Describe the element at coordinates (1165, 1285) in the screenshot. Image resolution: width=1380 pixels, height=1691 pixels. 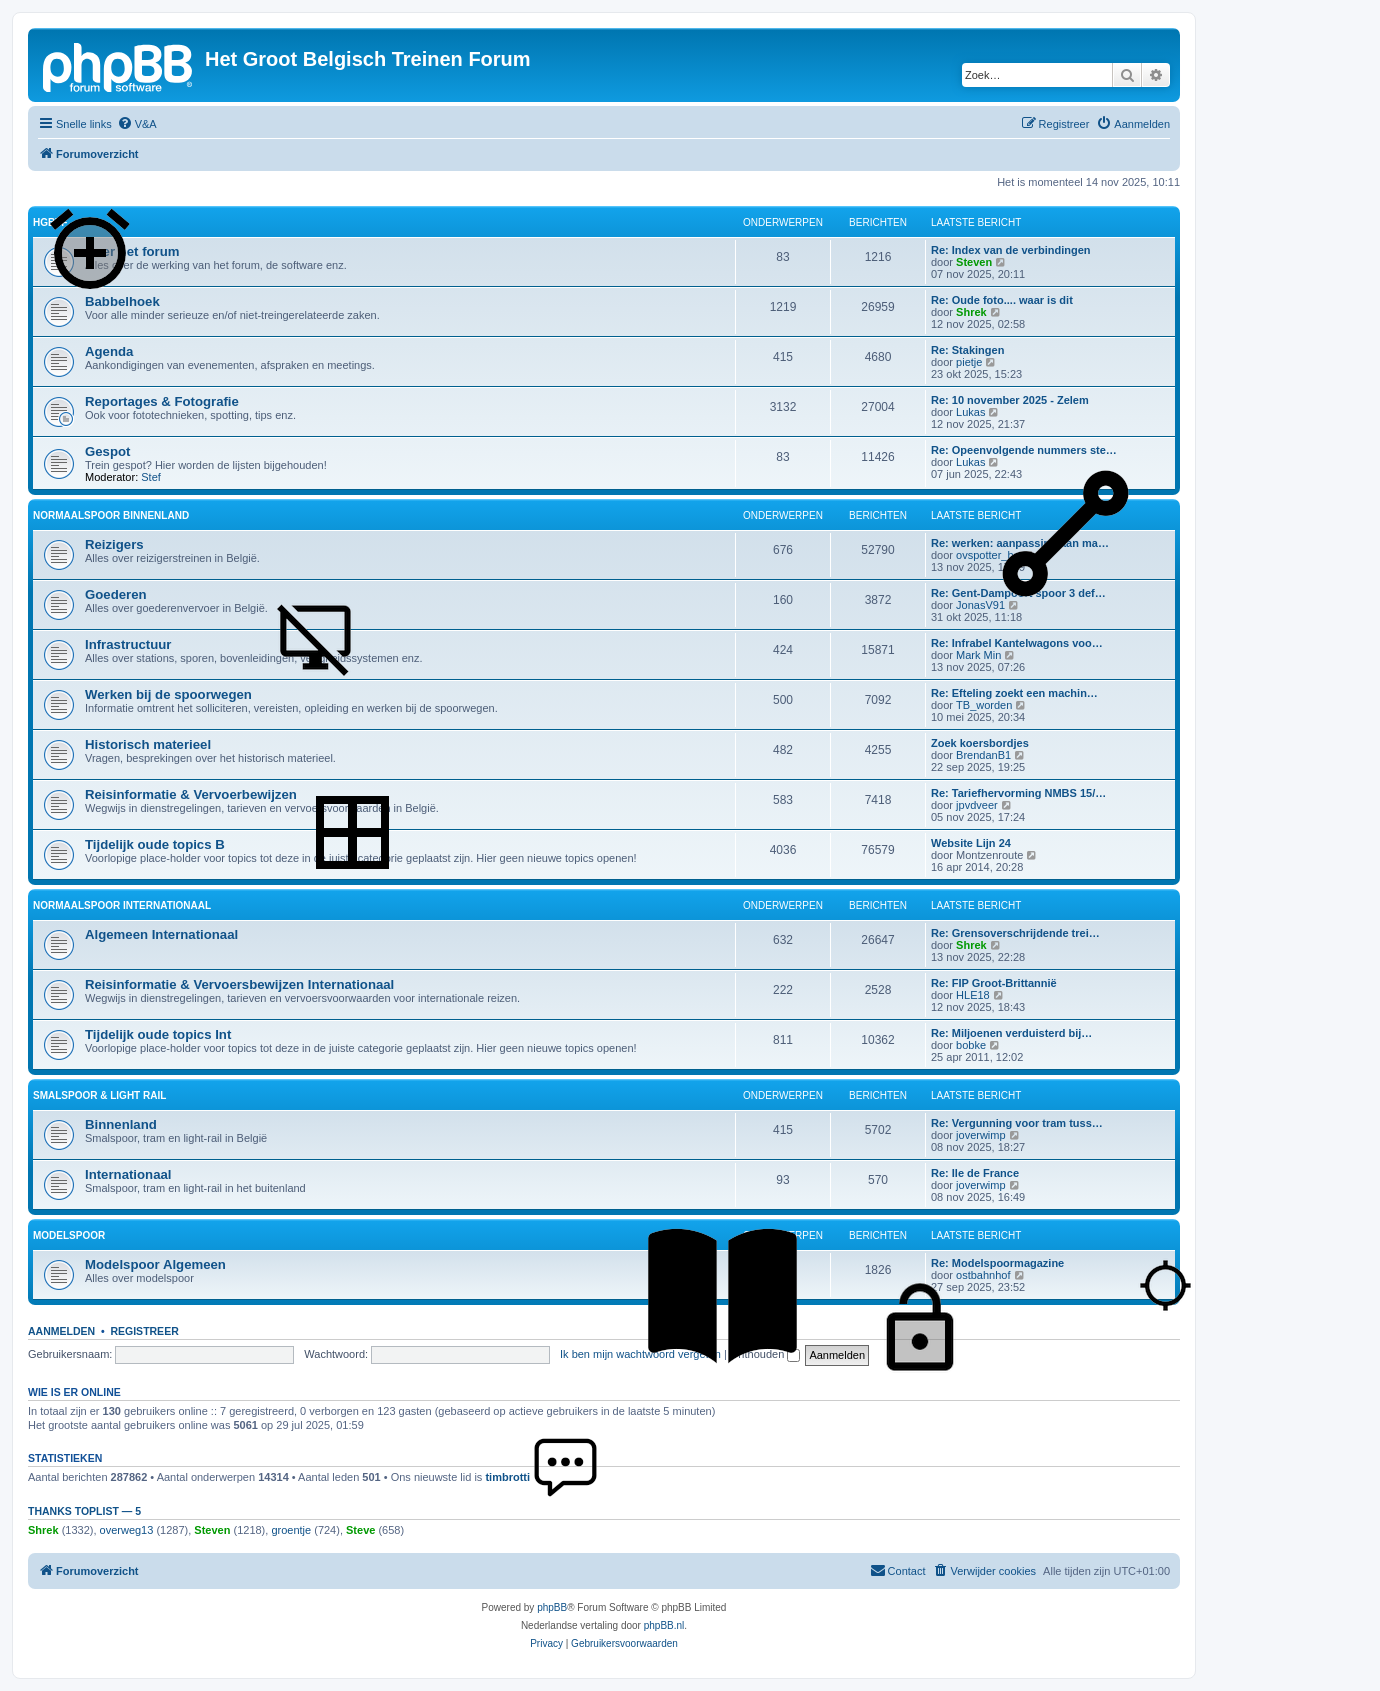
I see `searching for current location` at that location.